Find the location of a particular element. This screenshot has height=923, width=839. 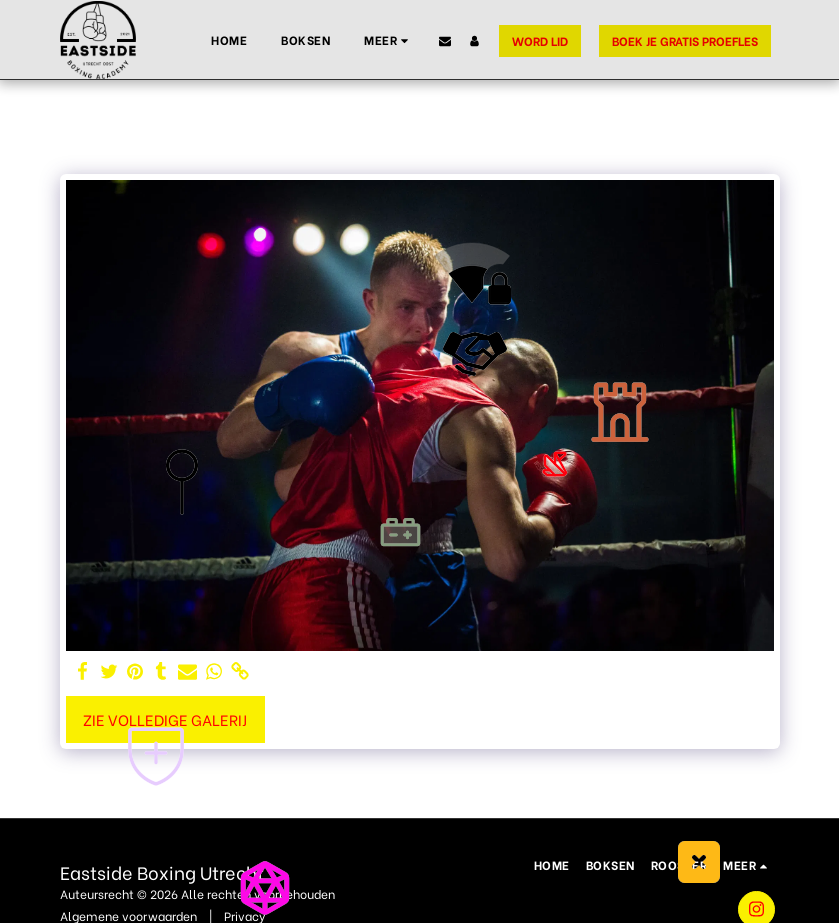

mark a location on the map is located at coordinates (182, 482).